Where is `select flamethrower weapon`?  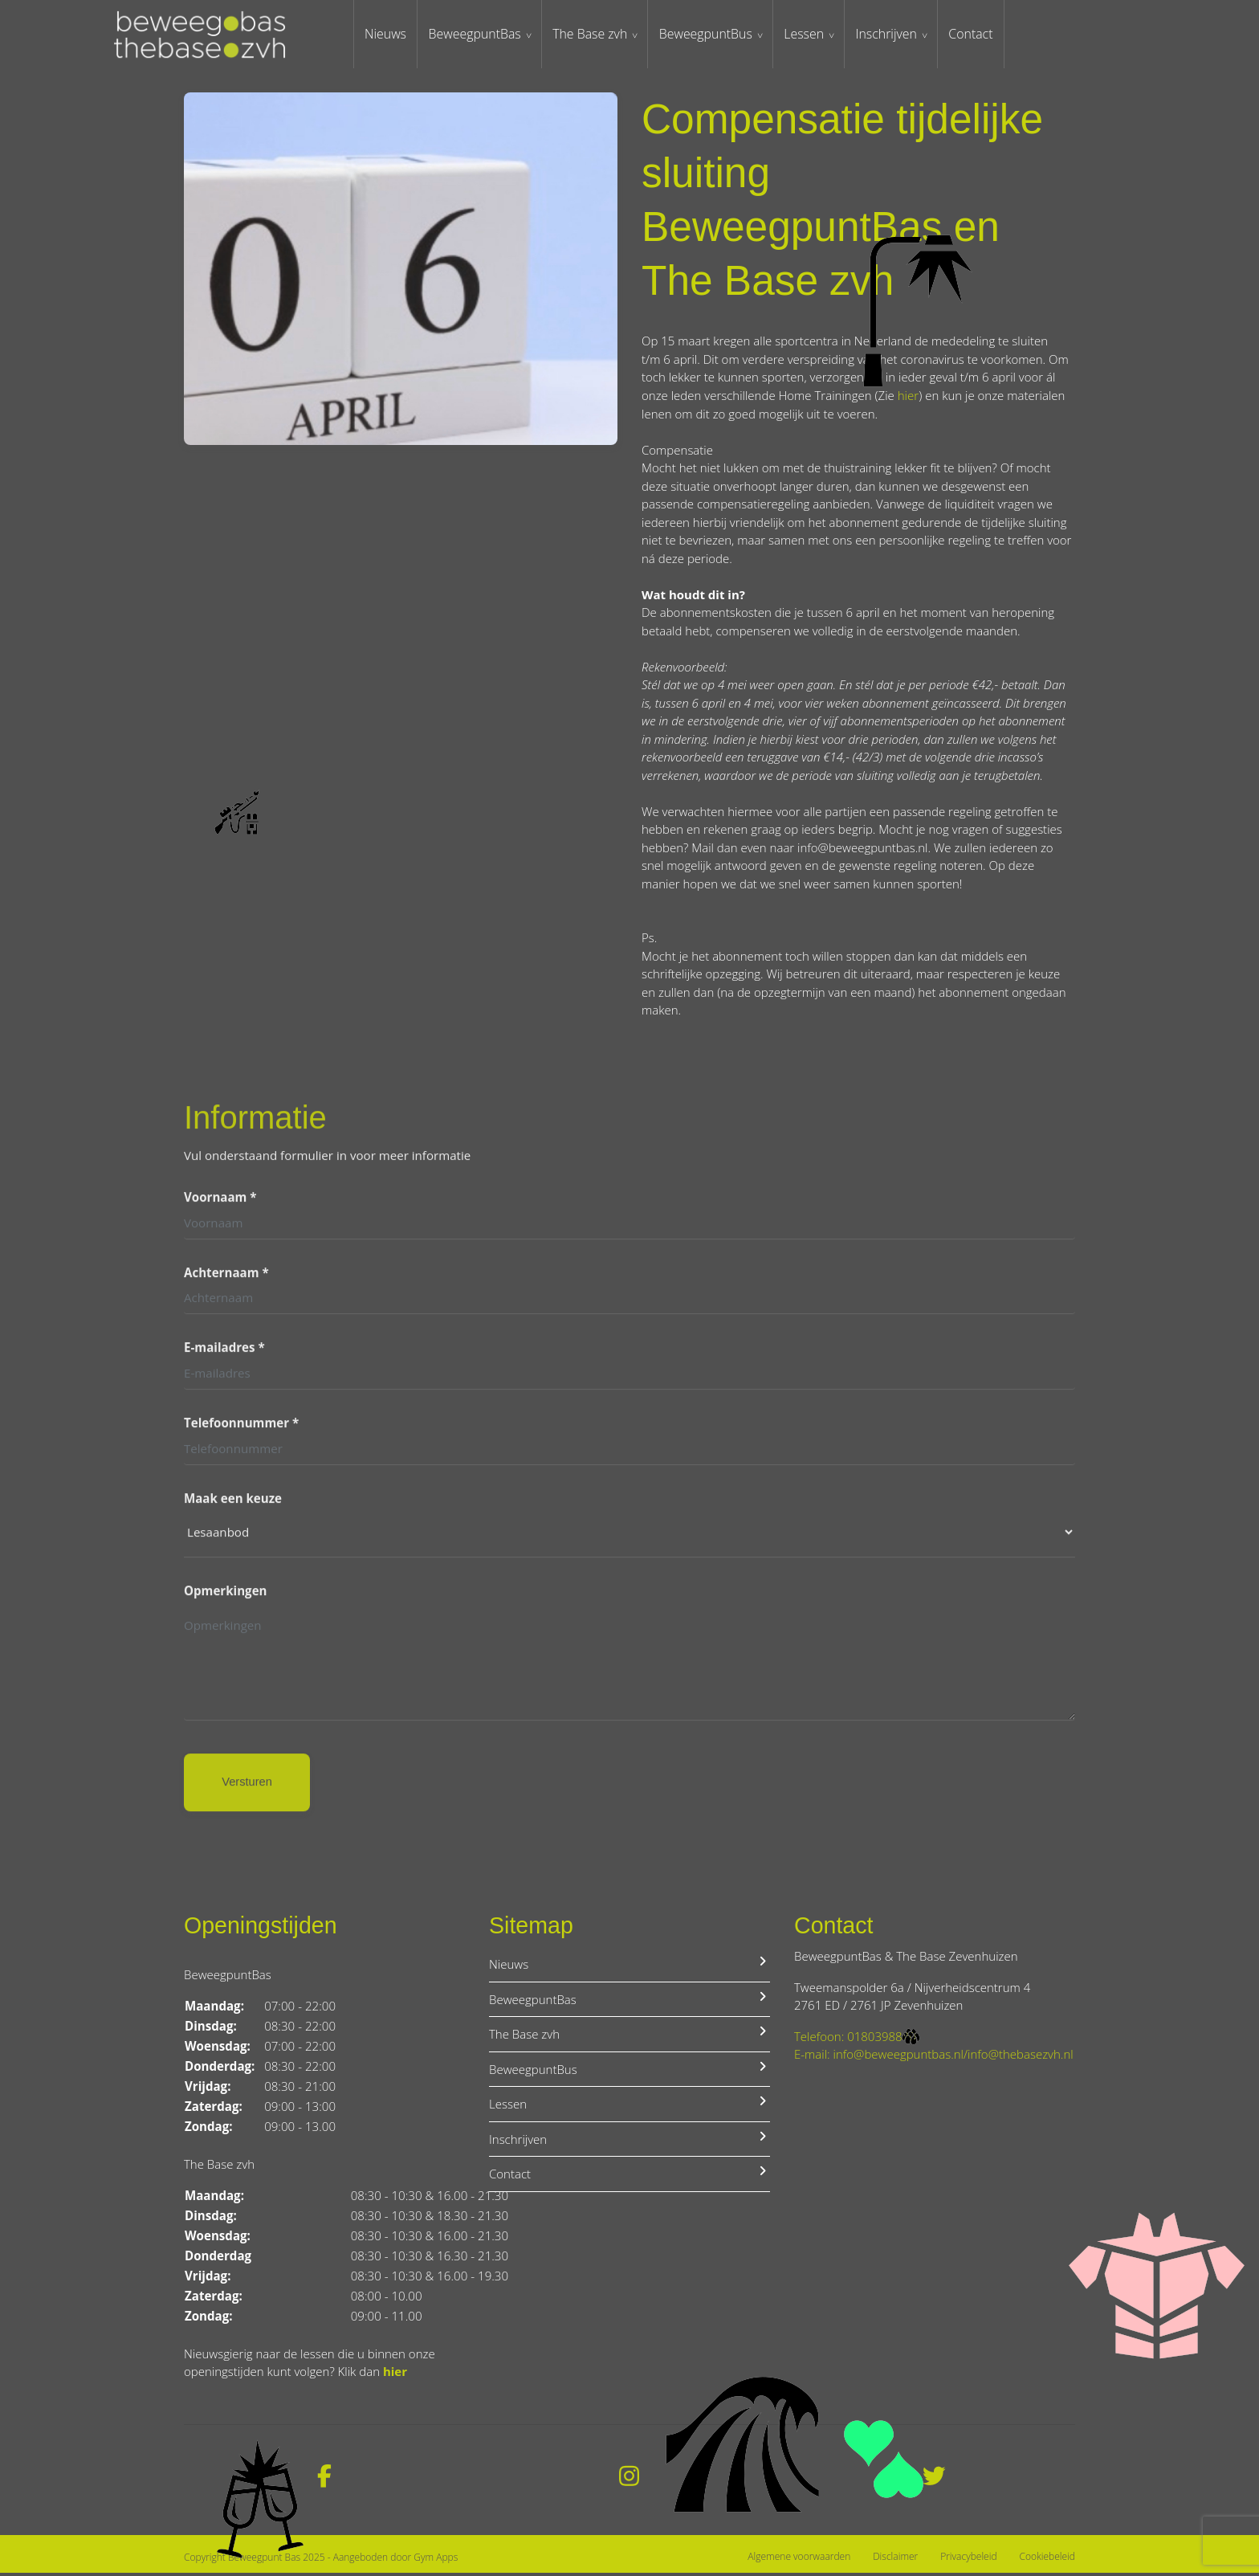
select flamethrower weapon is located at coordinates (237, 812).